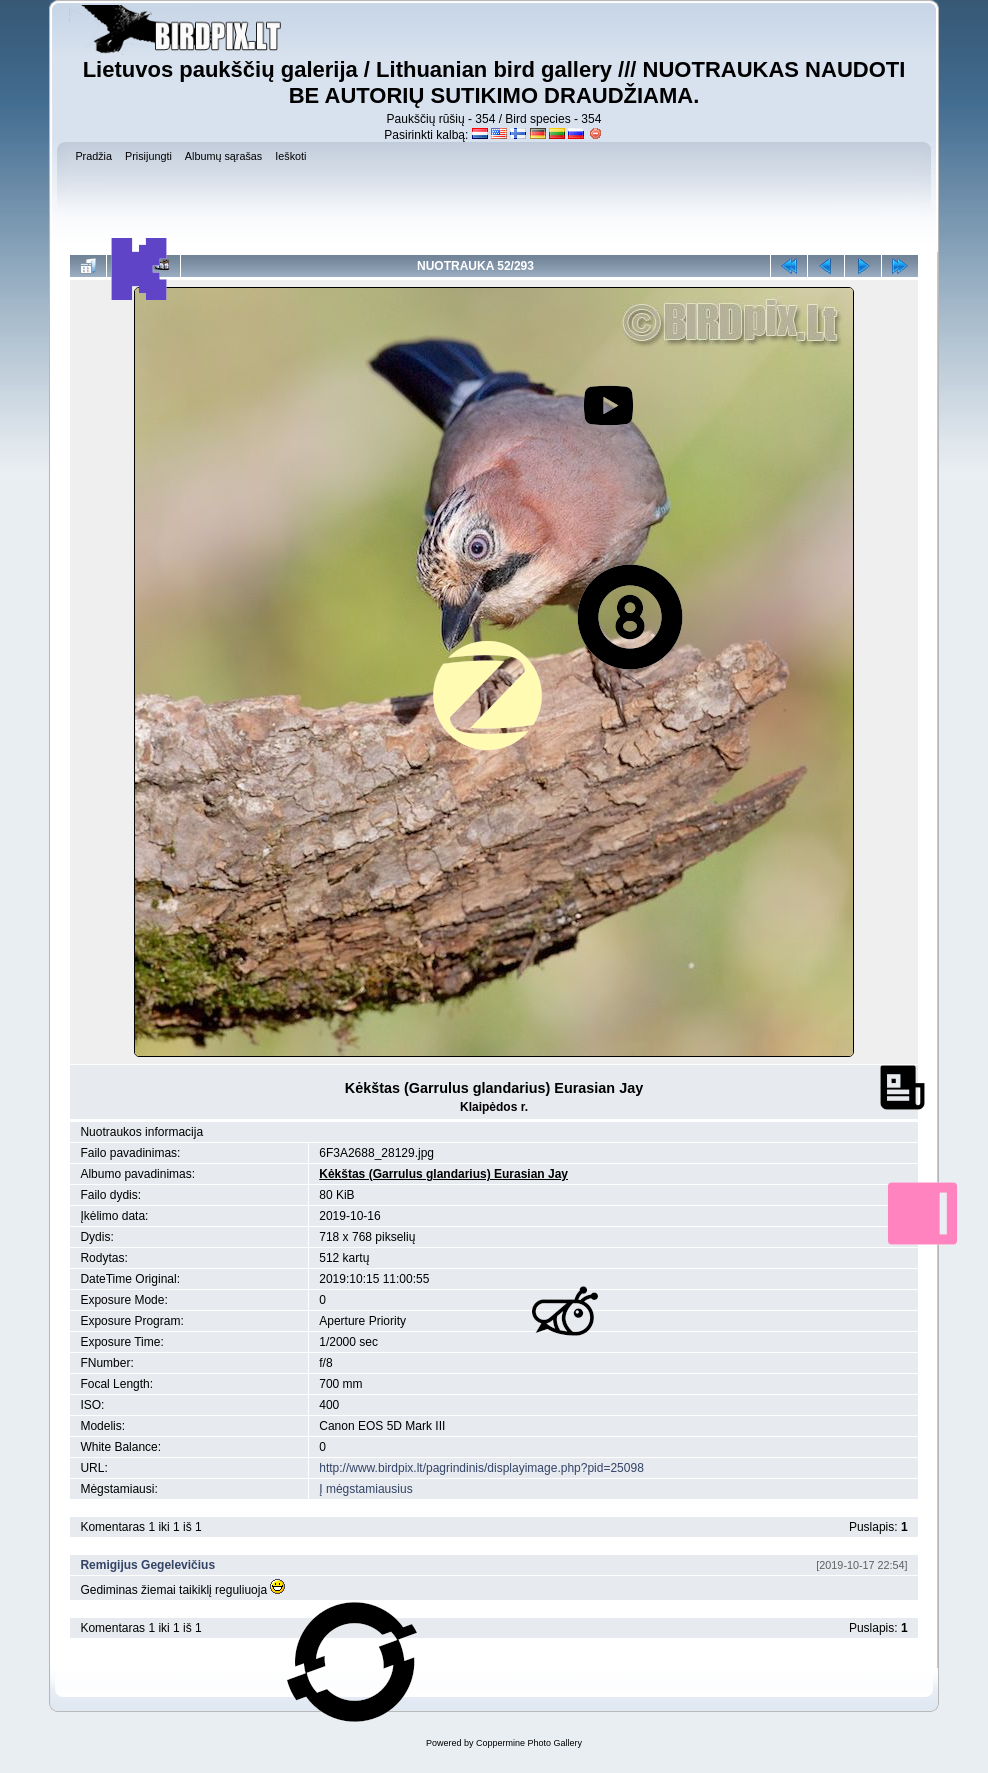 The height and width of the screenshot is (1773, 988). Describe the element at coordinates (608, 405) in the screenshot. I see `open YouTube app` at that location.